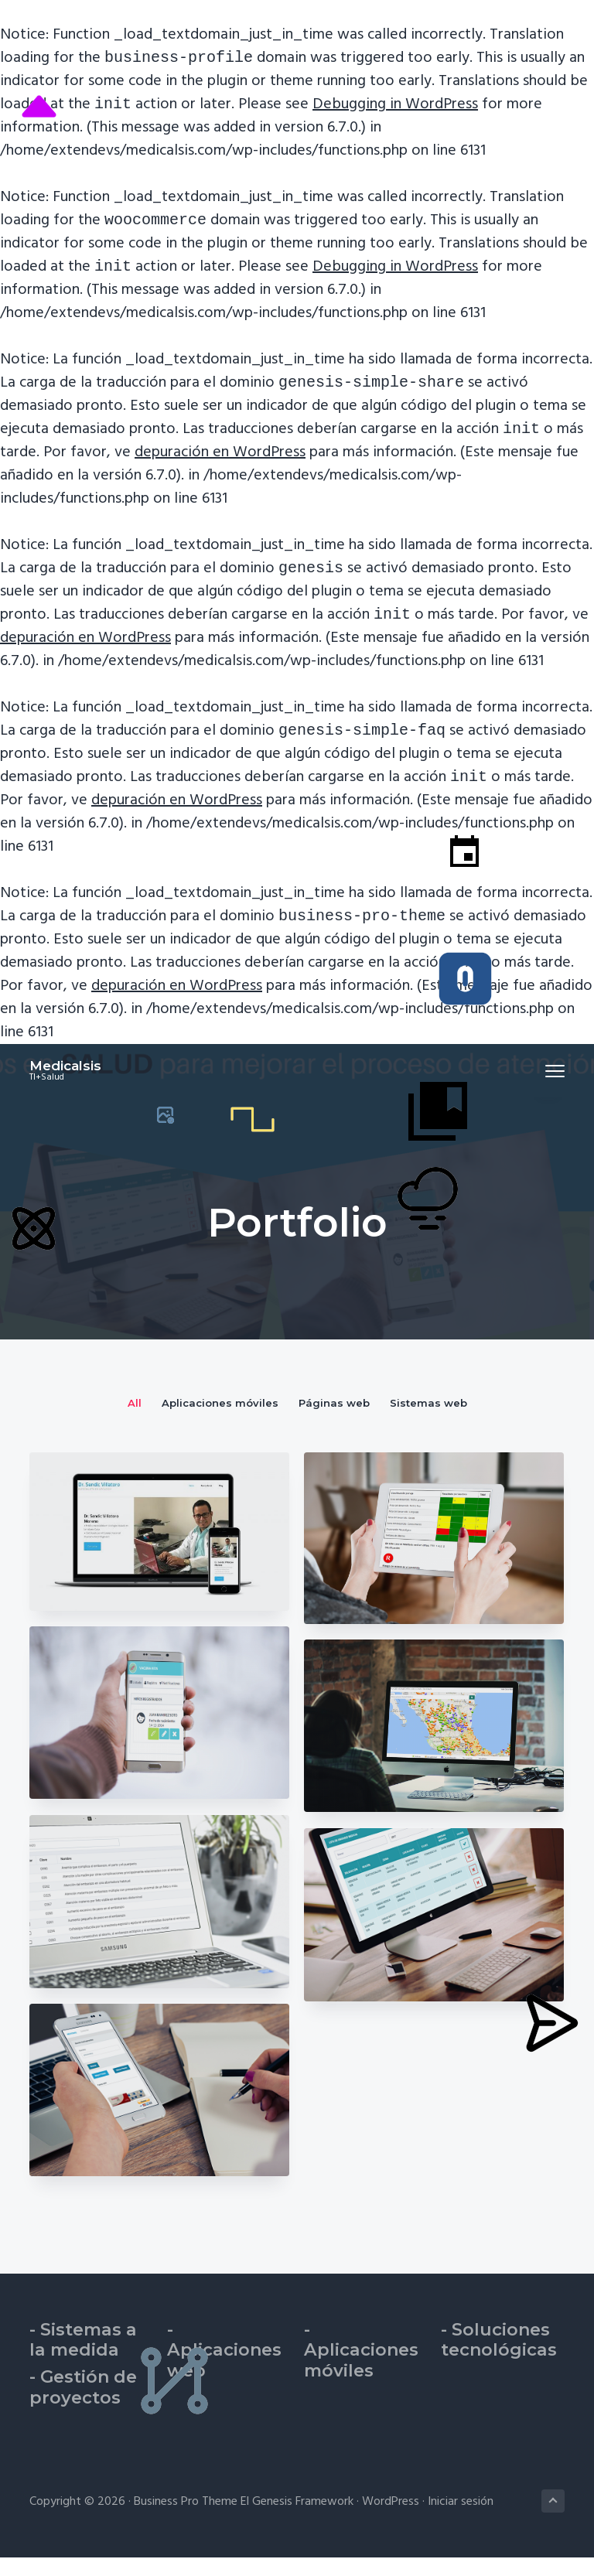  Describe the element at coordinates (174, 2380) in the screenshot. I see `connect nodes or data points` at that location.